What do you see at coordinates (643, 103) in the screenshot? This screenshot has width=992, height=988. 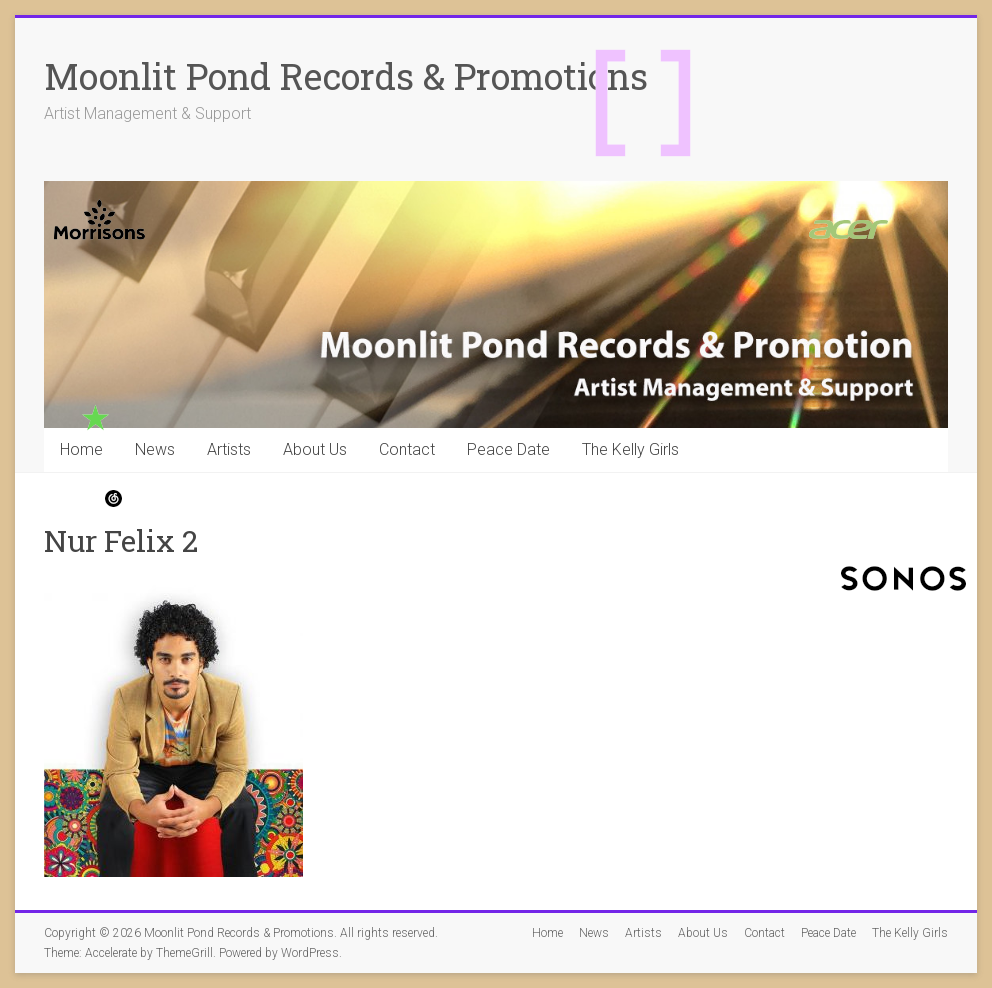 I see `view or edit code brackets` at bounding box center [643, 103].